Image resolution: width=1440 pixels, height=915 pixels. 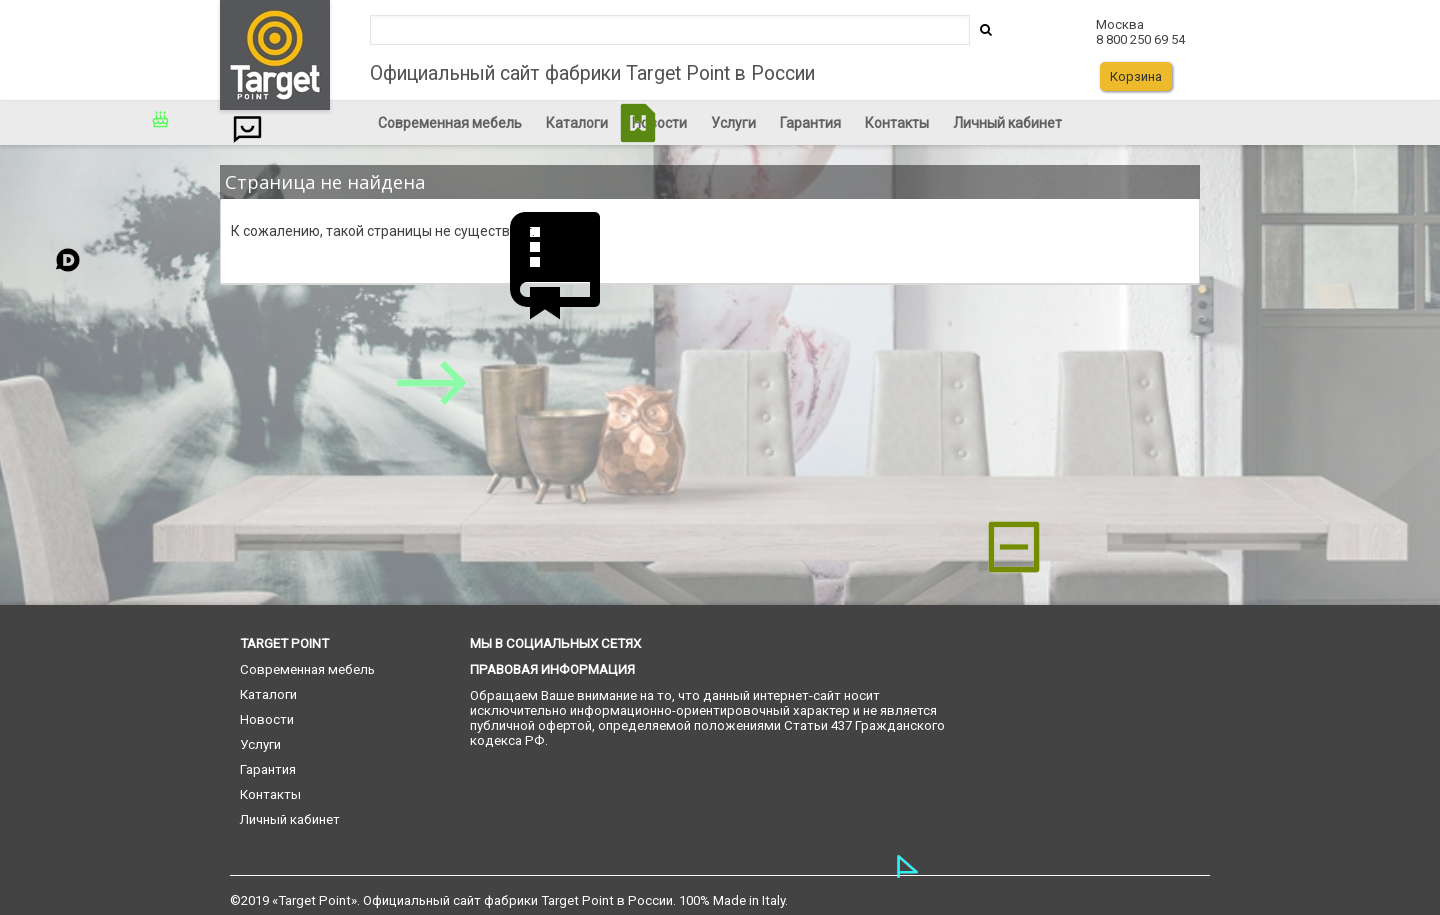 What do you see at coordinates (247, 128) in the screenshot?
I see `start a friendly chat or conversation` at bounding box center [247, 128].